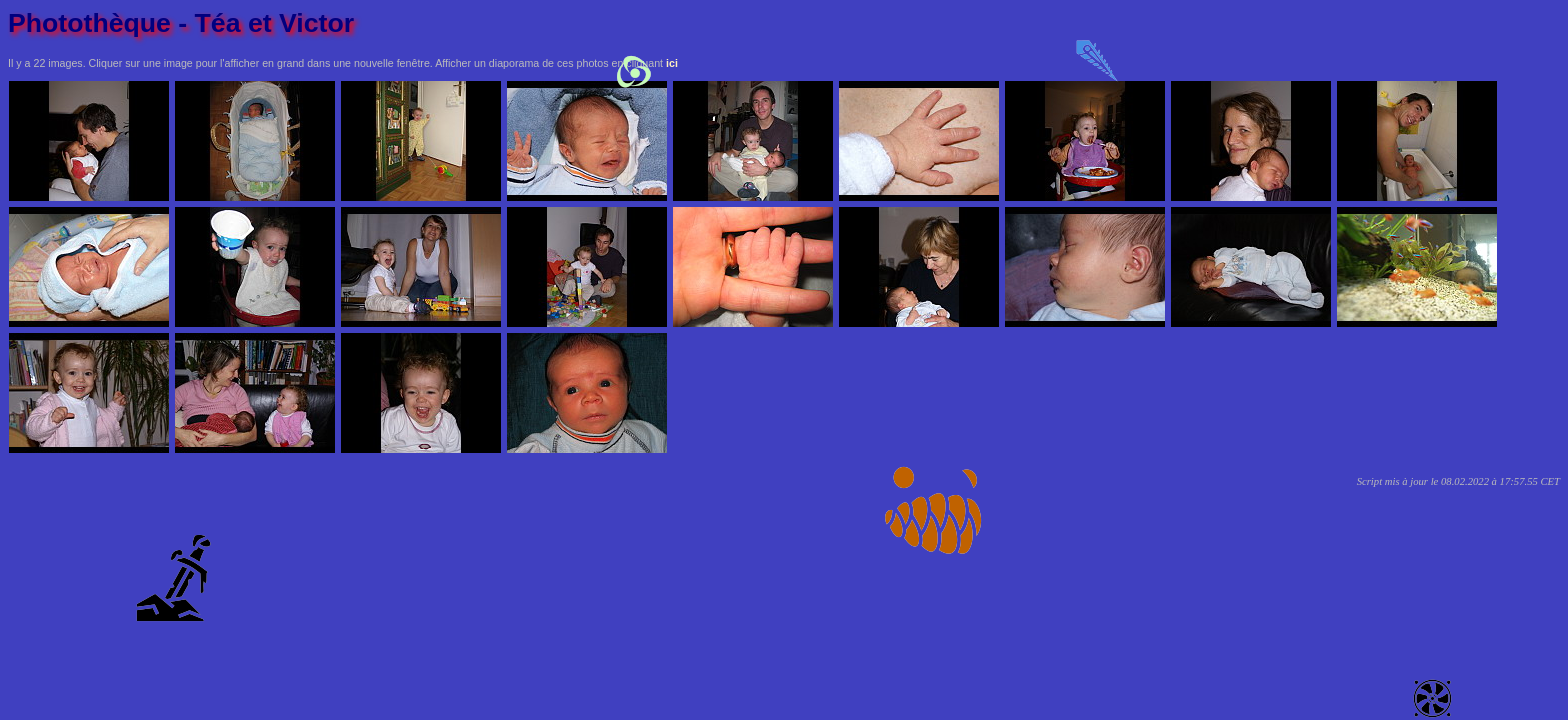 This screenshot has height=720, width=1568. What do you see at coordinates (179, 577) in the screenshot?
I see `select a melee weapon in game inventory` at bounding box center [179, 577].